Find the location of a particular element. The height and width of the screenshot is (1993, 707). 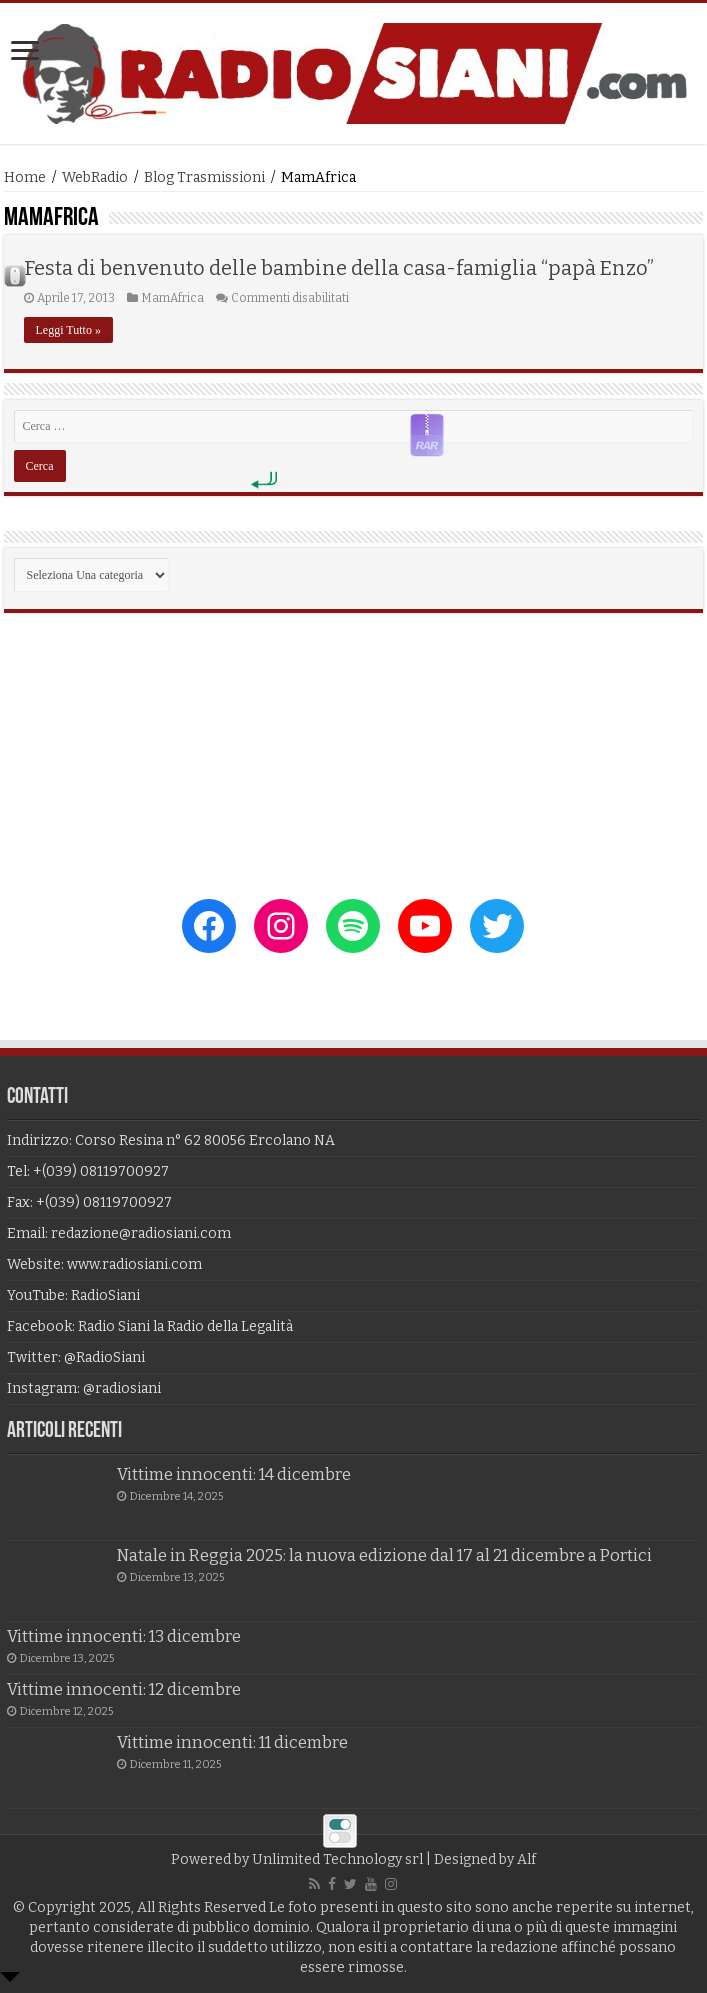

open mouse settings and preferences is located at coordinates (15, 276).